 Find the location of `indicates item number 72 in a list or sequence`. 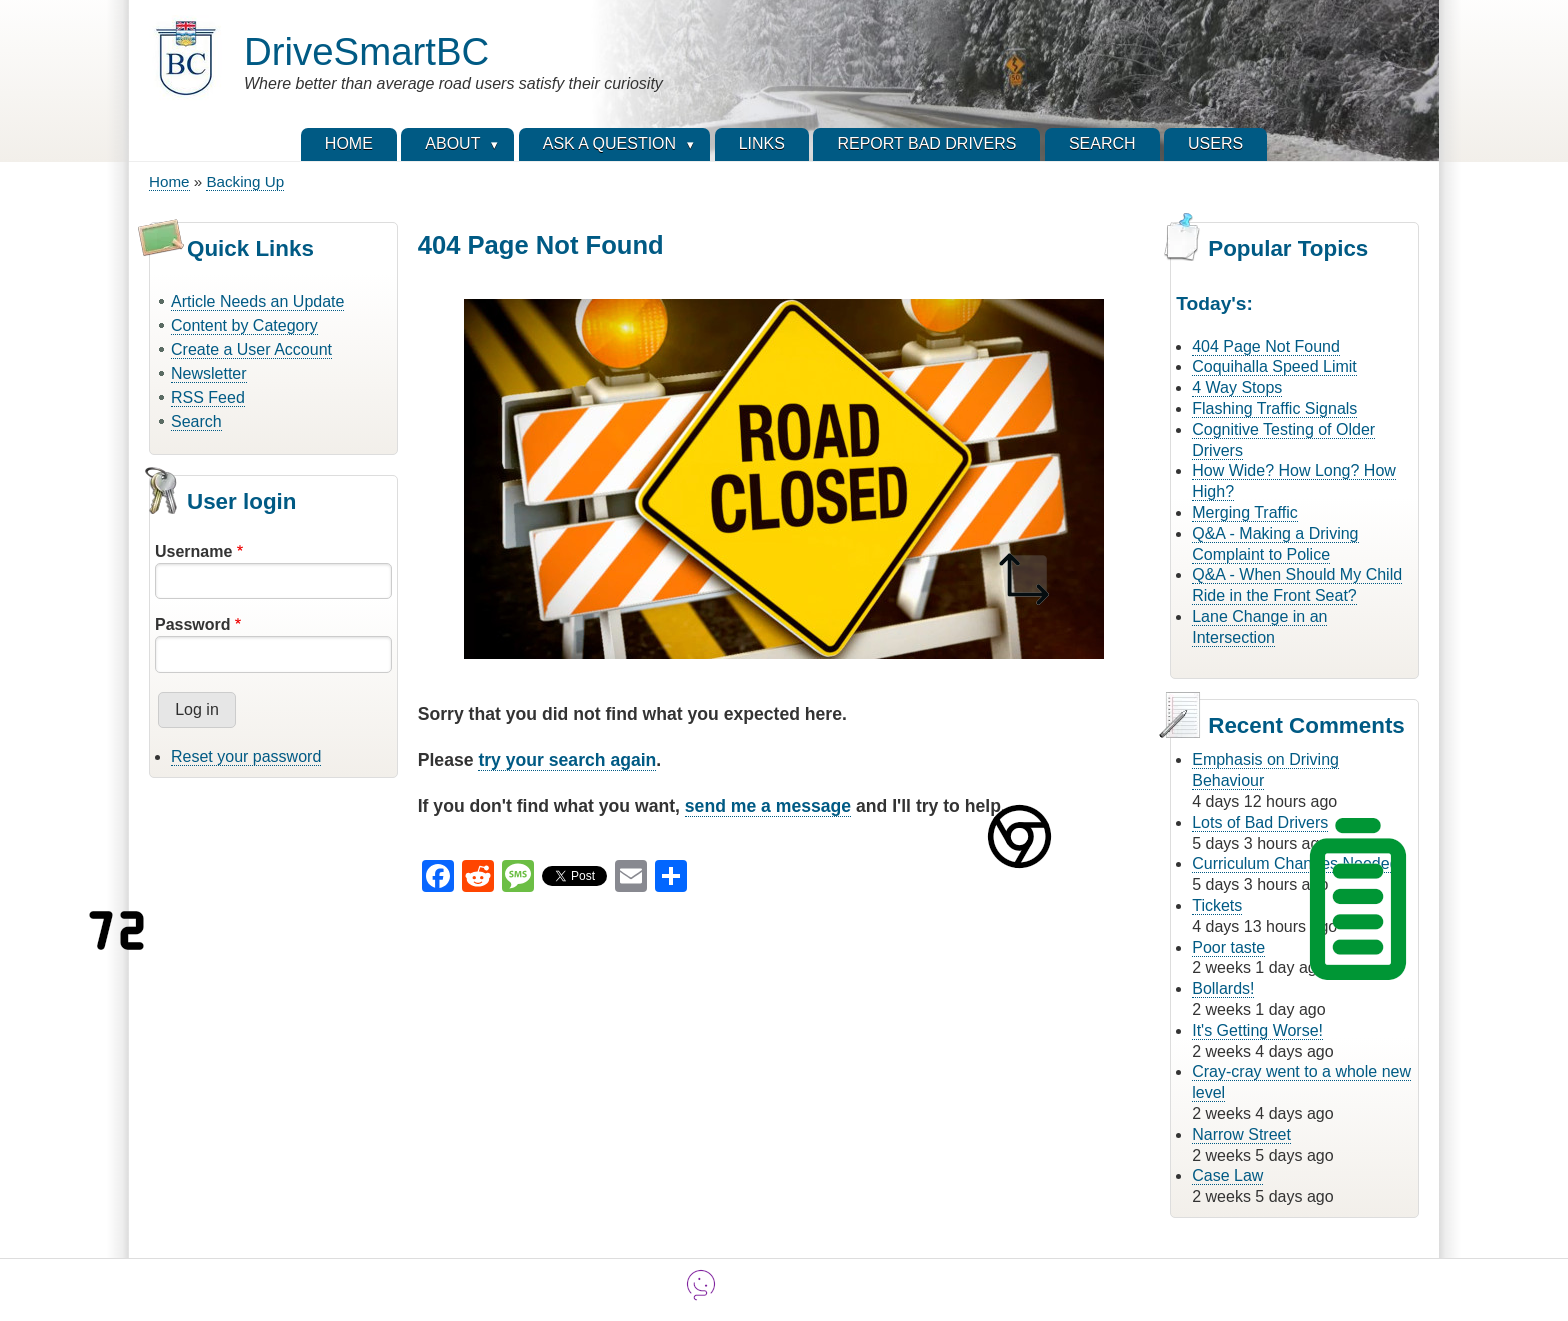

indicates item number 72 in a list or sequence is located at coordinates (116, 930).